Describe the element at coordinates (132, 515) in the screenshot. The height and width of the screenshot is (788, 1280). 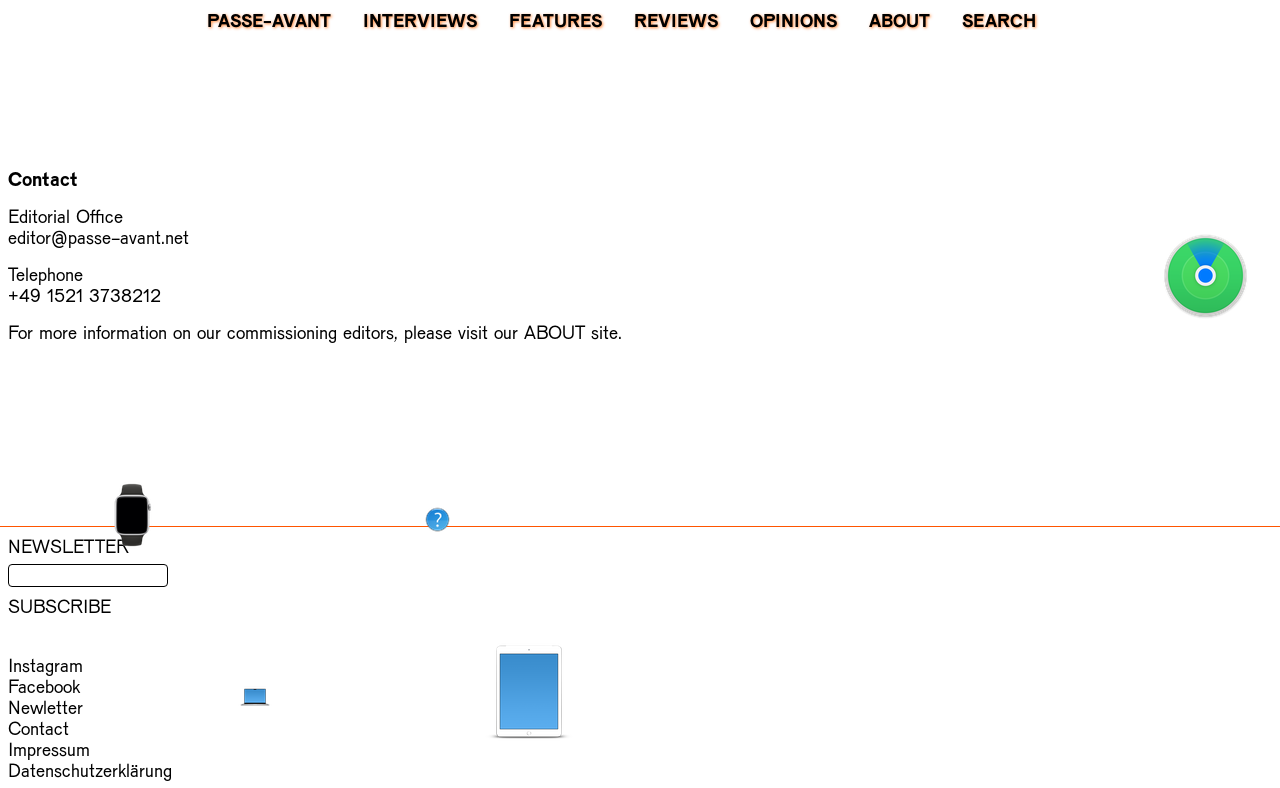
I see `manage your connected Apple Watch SE` at that location.